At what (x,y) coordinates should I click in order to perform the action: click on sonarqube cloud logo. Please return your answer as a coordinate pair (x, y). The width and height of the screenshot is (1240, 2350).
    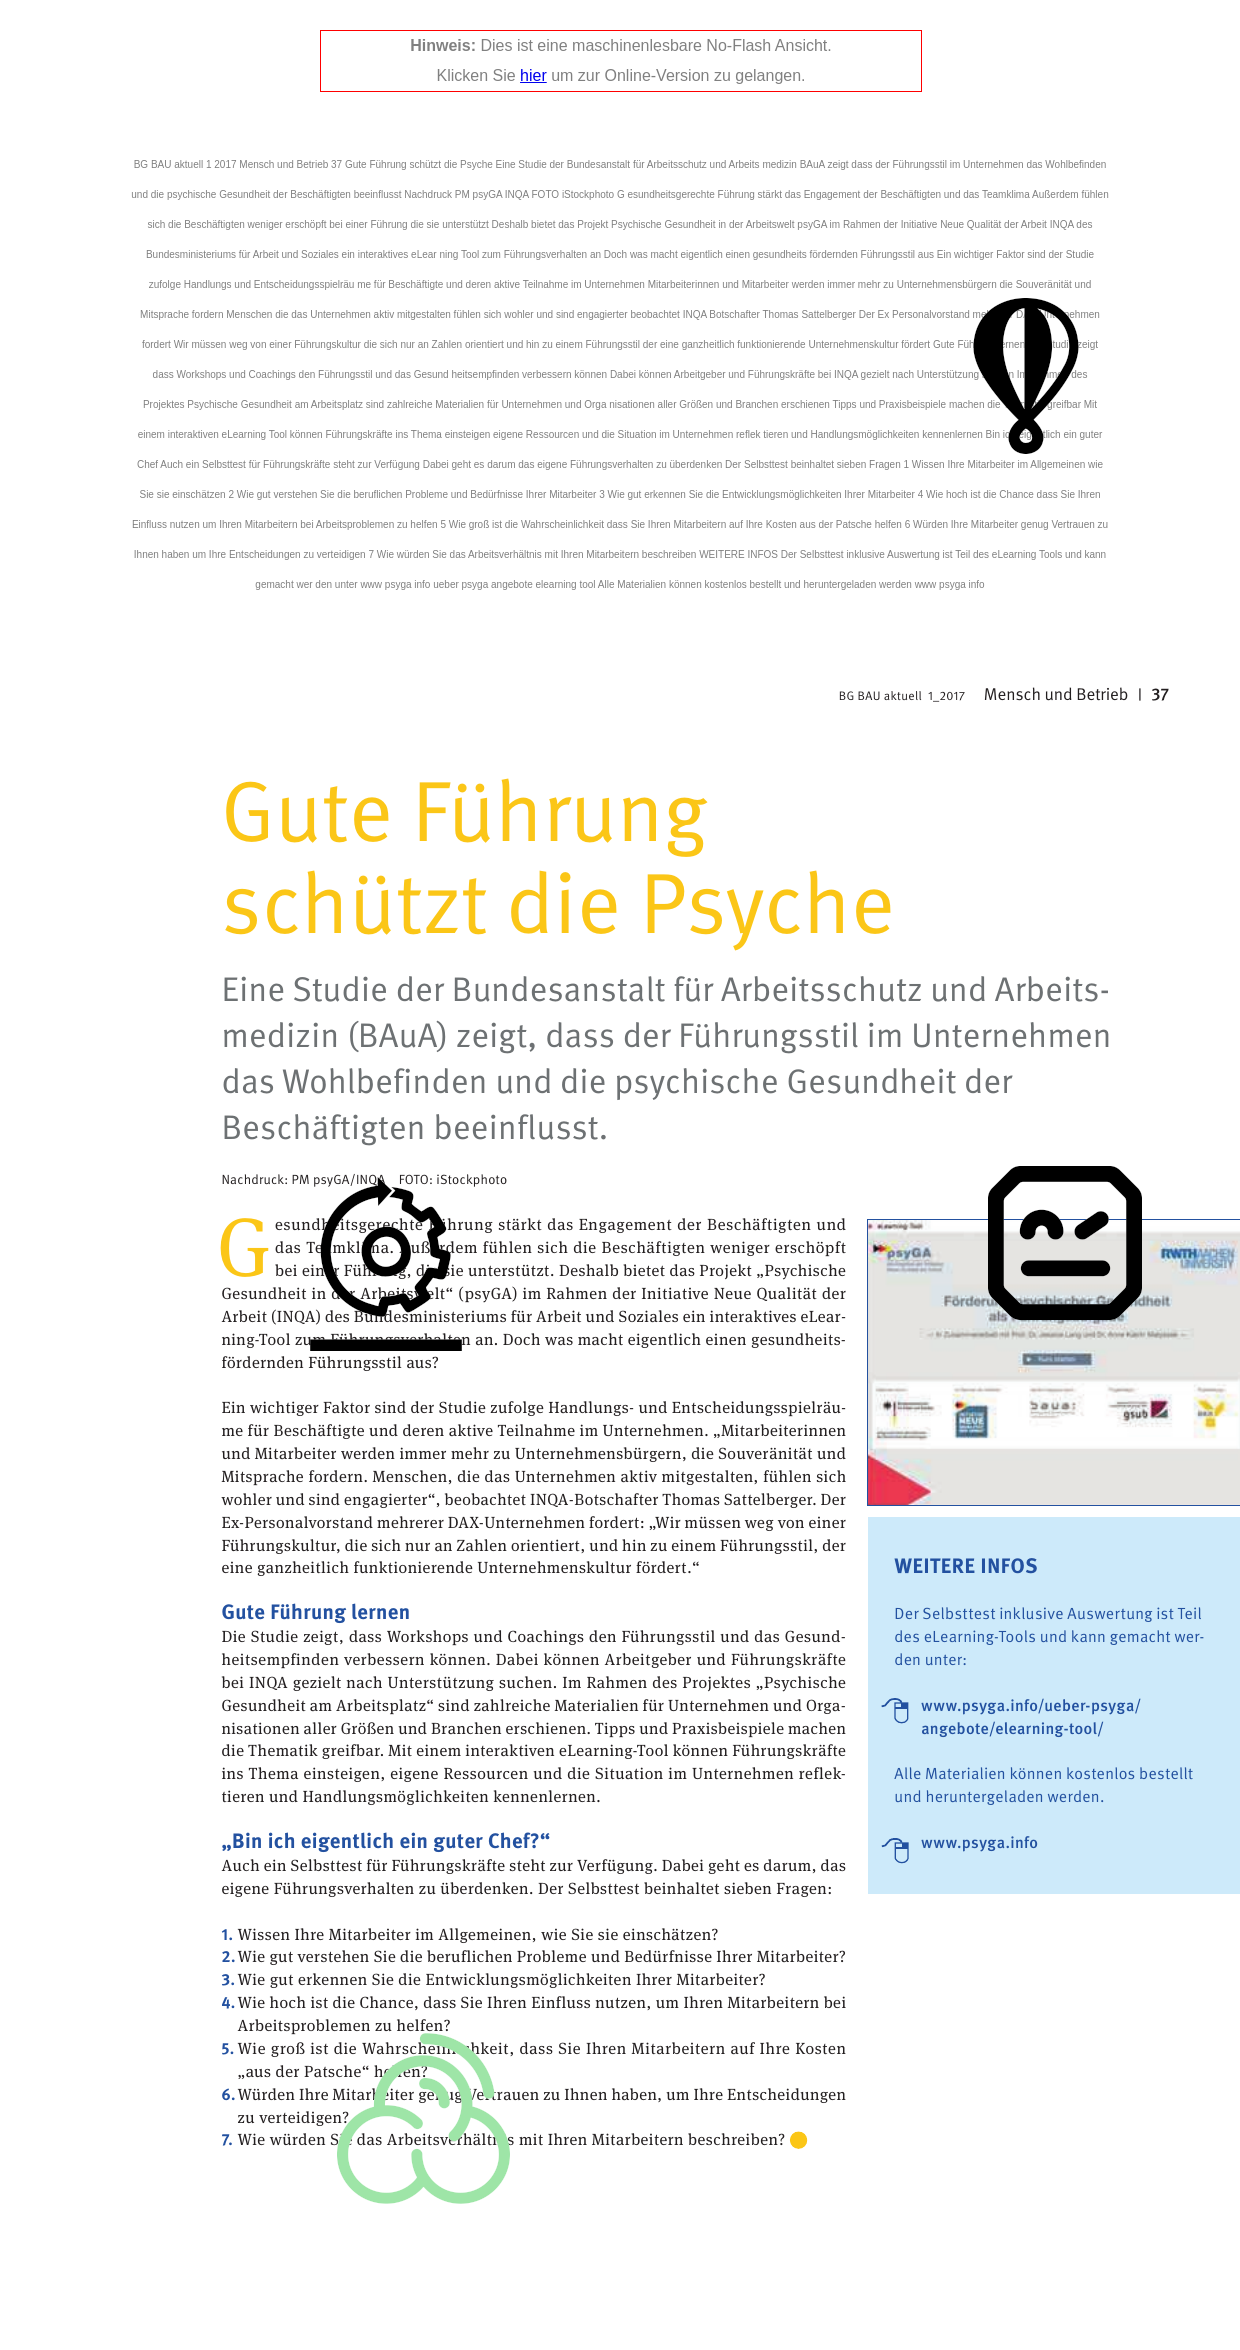
    Looking at the image, I should click on (423, 2118).